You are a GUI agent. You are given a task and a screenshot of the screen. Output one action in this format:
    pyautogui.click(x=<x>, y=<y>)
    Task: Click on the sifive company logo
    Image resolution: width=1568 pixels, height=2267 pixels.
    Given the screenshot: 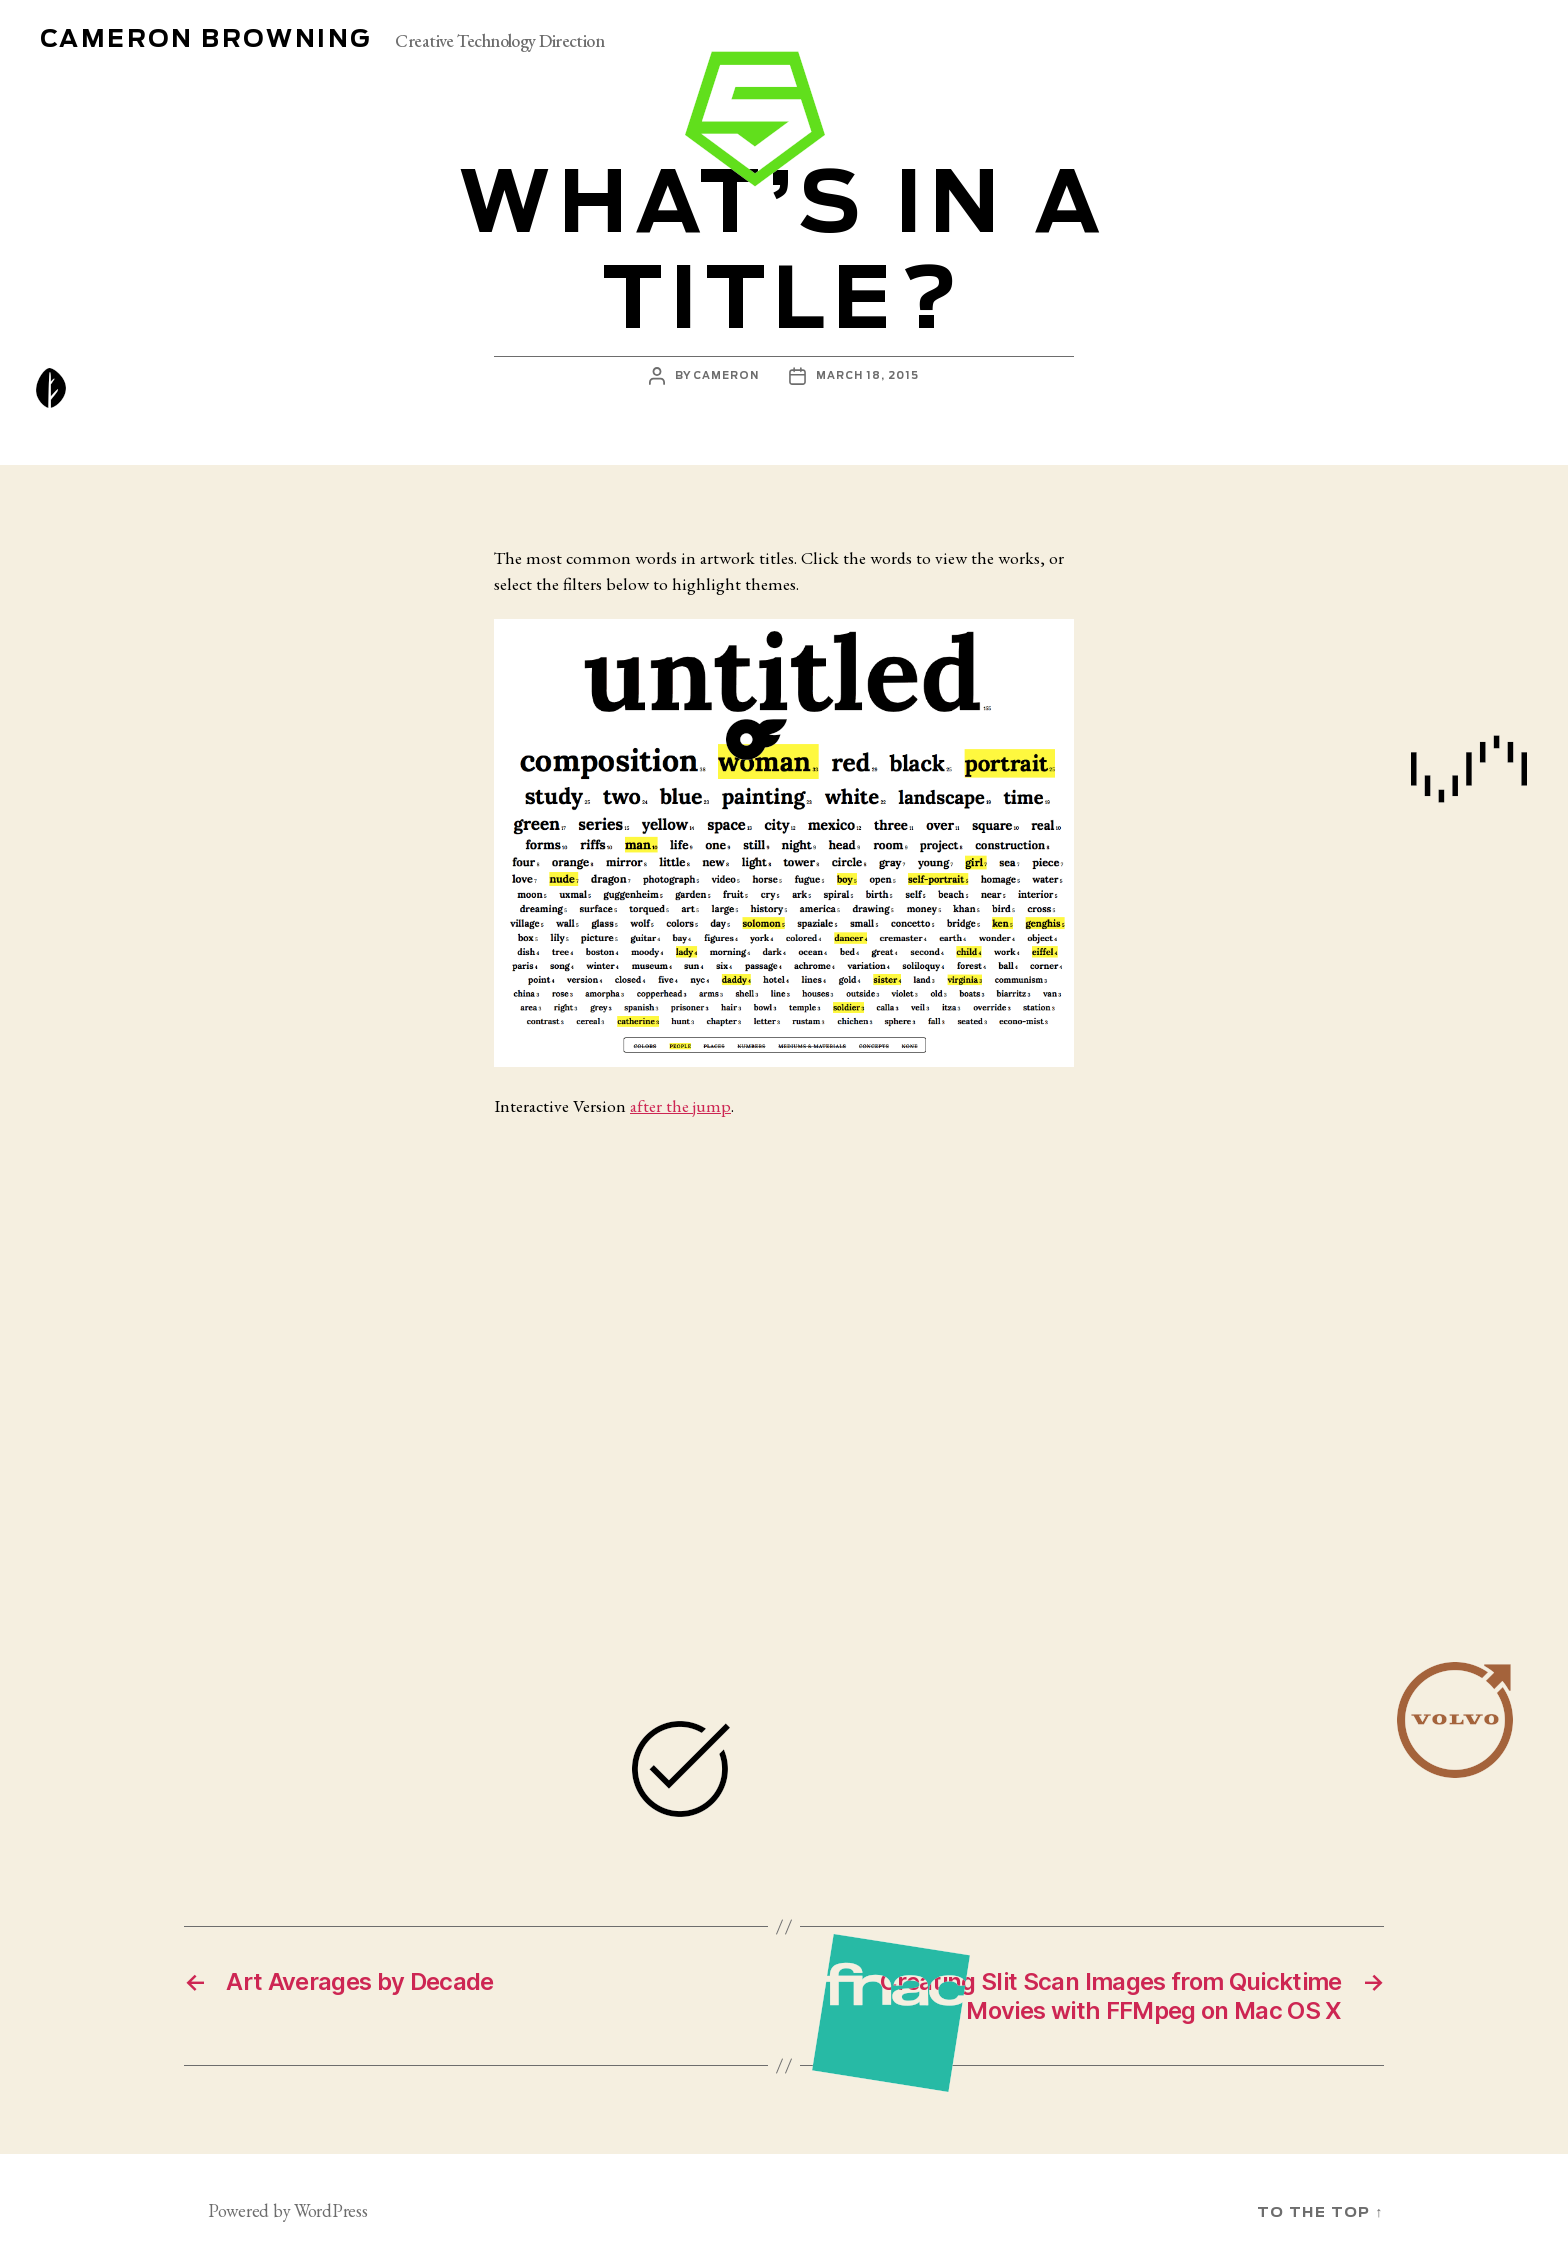 What is the action you would take?
    pyautogui.click(x=755, y=119)
    